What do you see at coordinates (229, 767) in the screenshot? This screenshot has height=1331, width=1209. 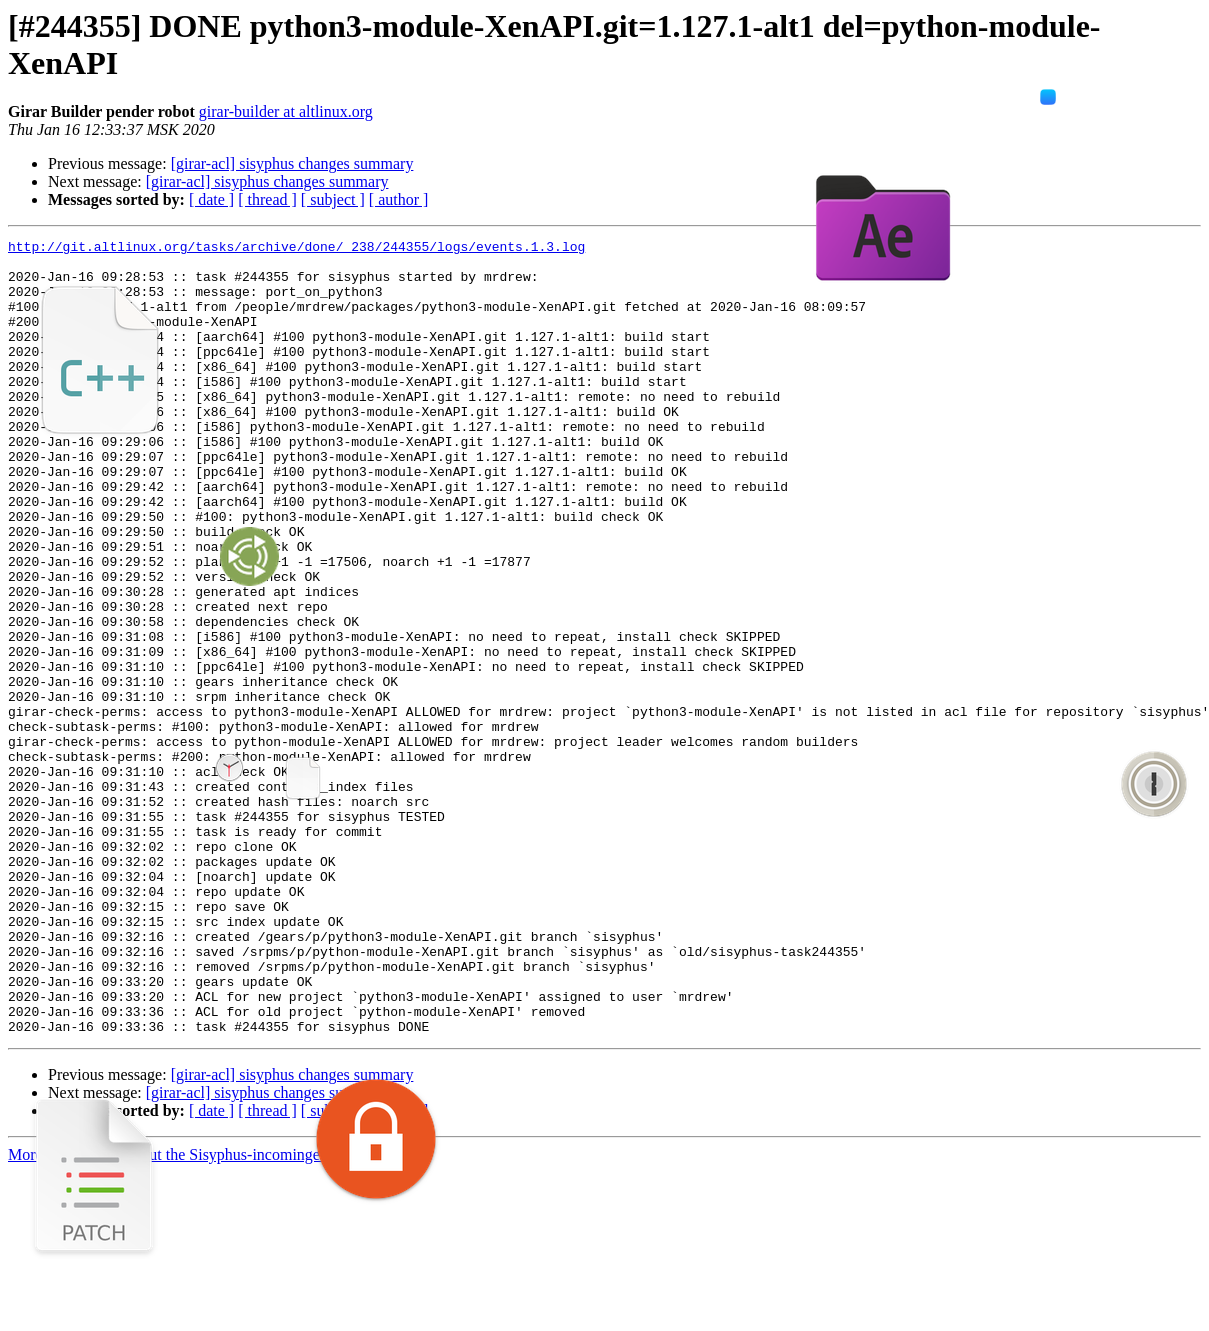 I see `access time and date administrative settings` at bounding box center [229, 767].